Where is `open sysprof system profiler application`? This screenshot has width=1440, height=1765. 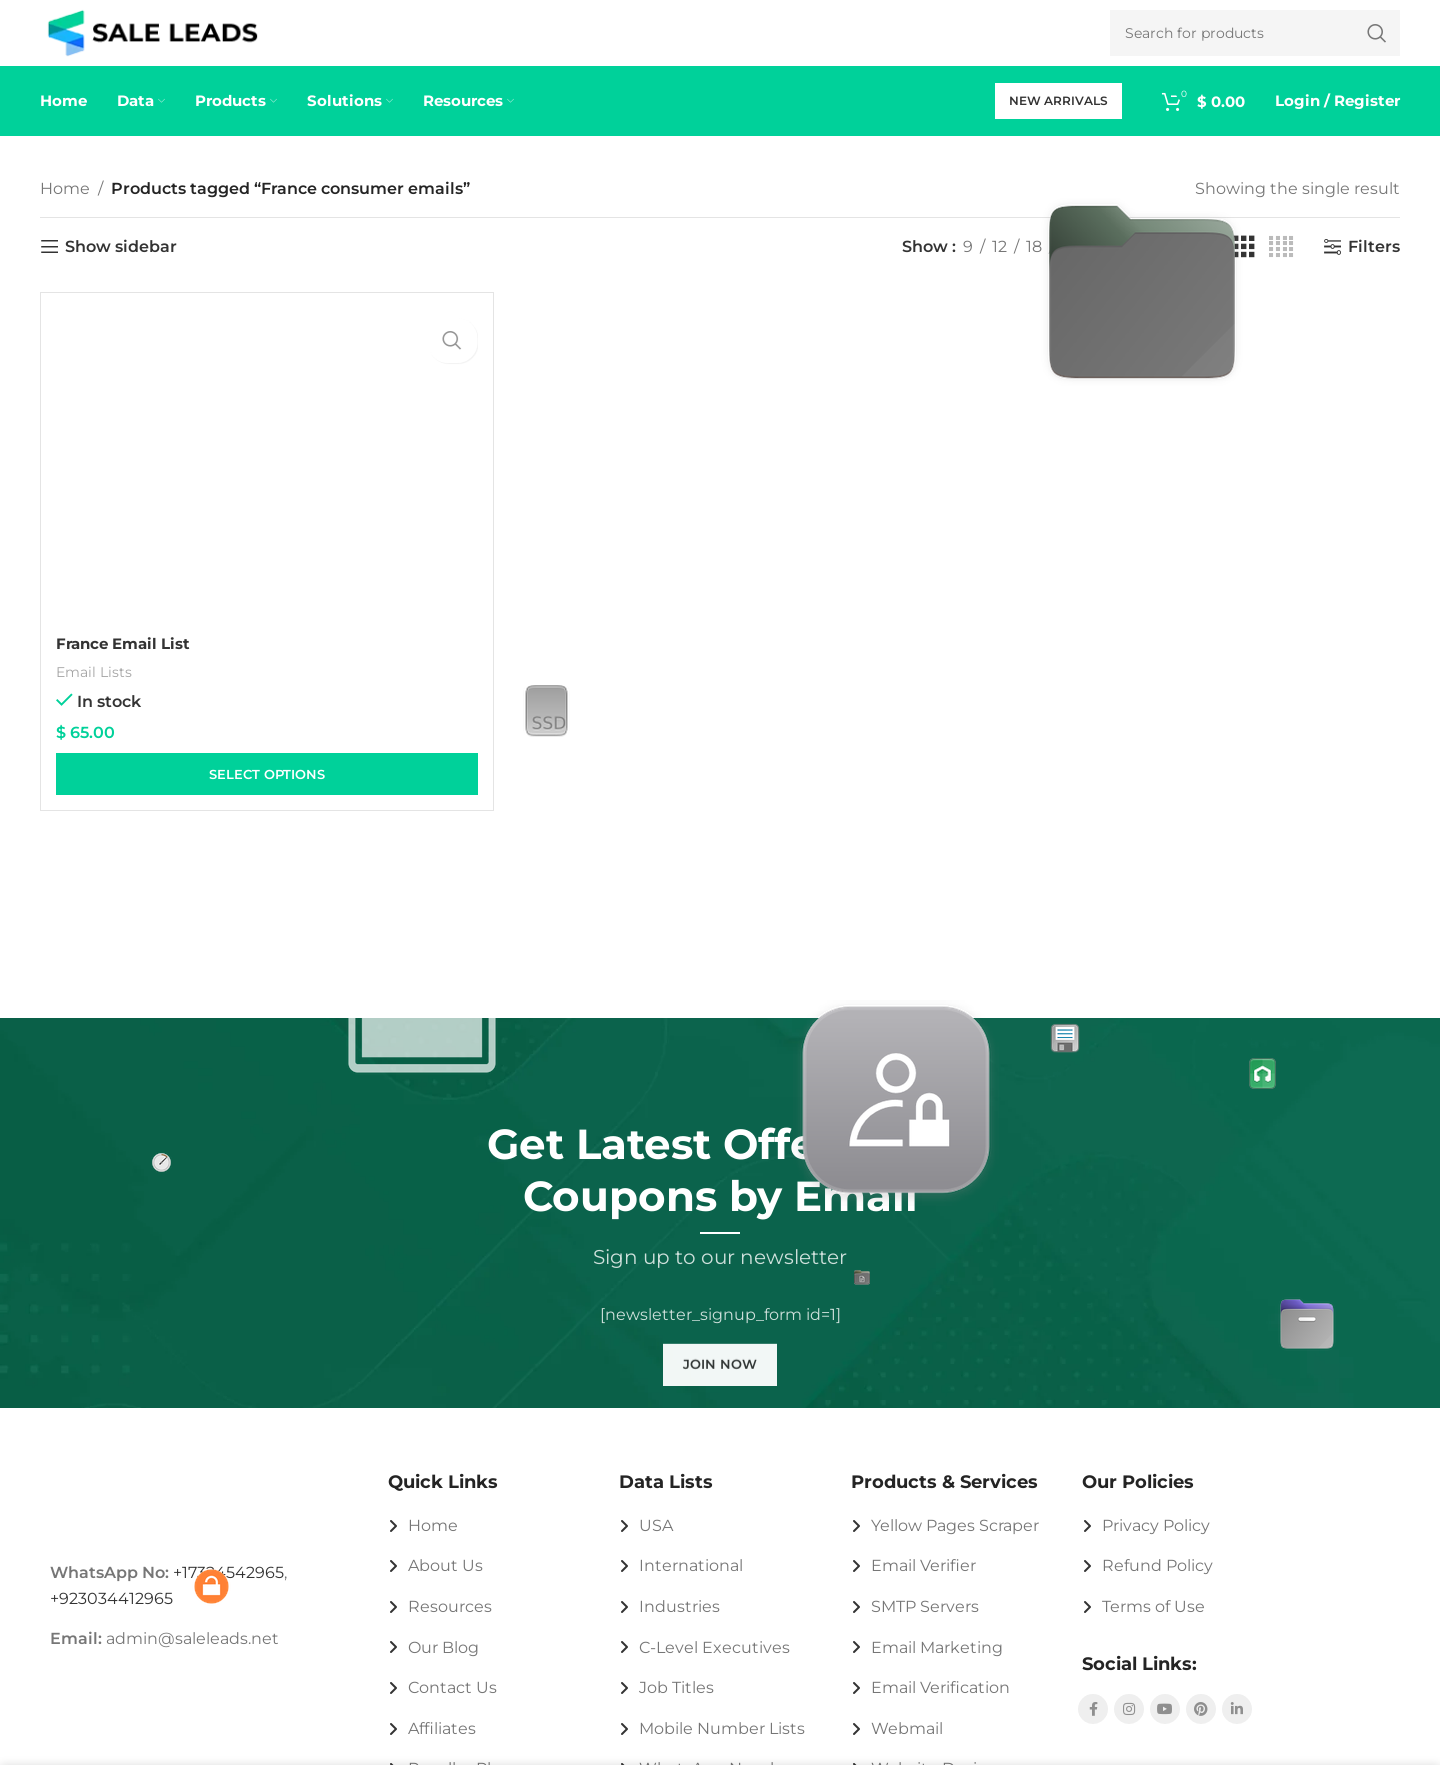 open sysprof system profiler application is located at coordinates (161, 1162).